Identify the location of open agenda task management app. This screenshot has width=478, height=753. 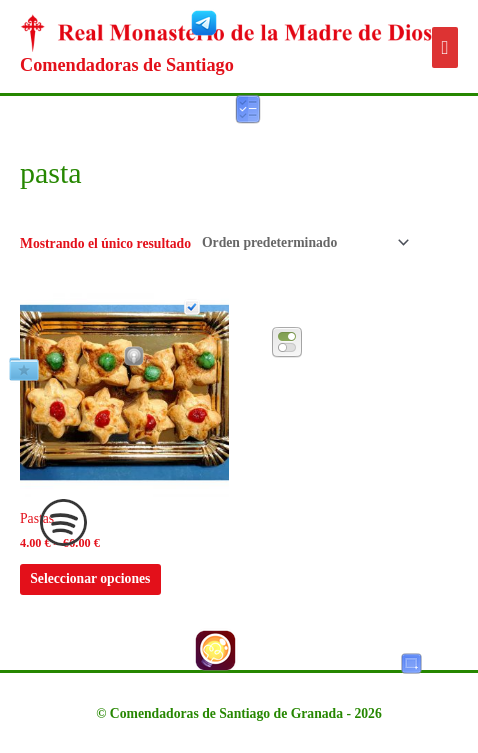
(192, 307).